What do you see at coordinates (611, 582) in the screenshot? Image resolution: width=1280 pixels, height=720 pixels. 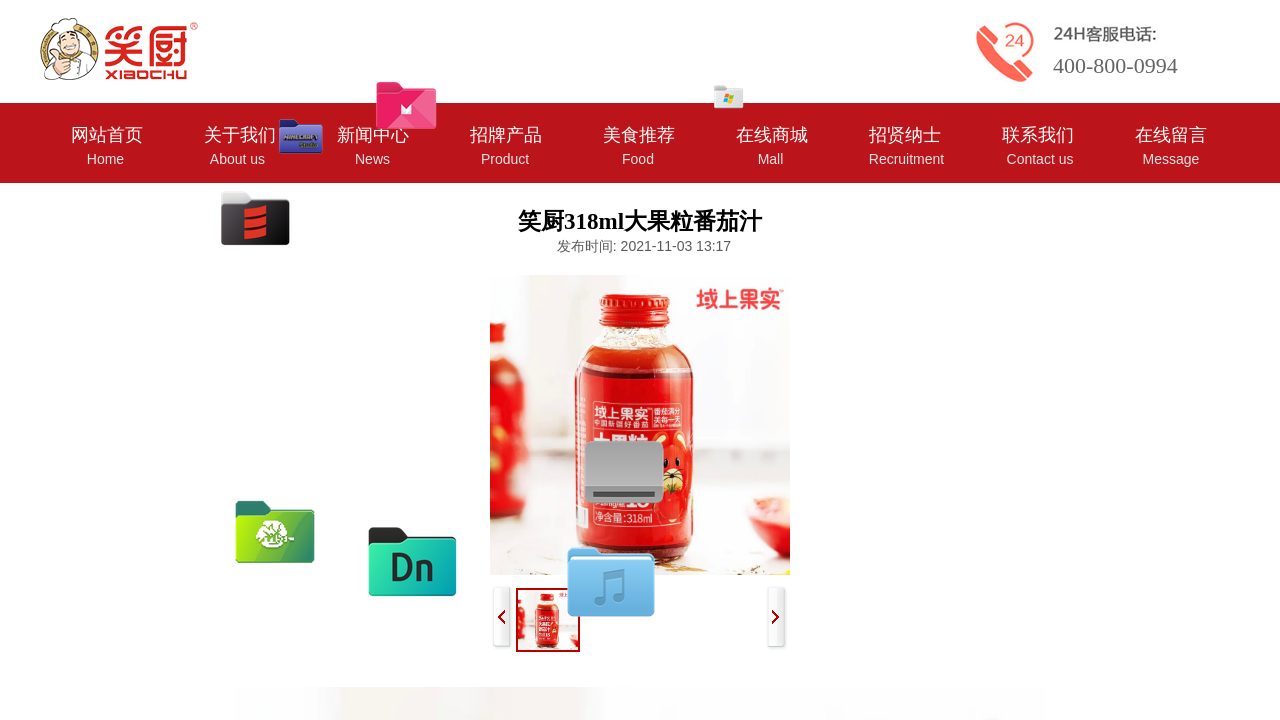 I see `open your music folder` at bounding box center [611, 582].